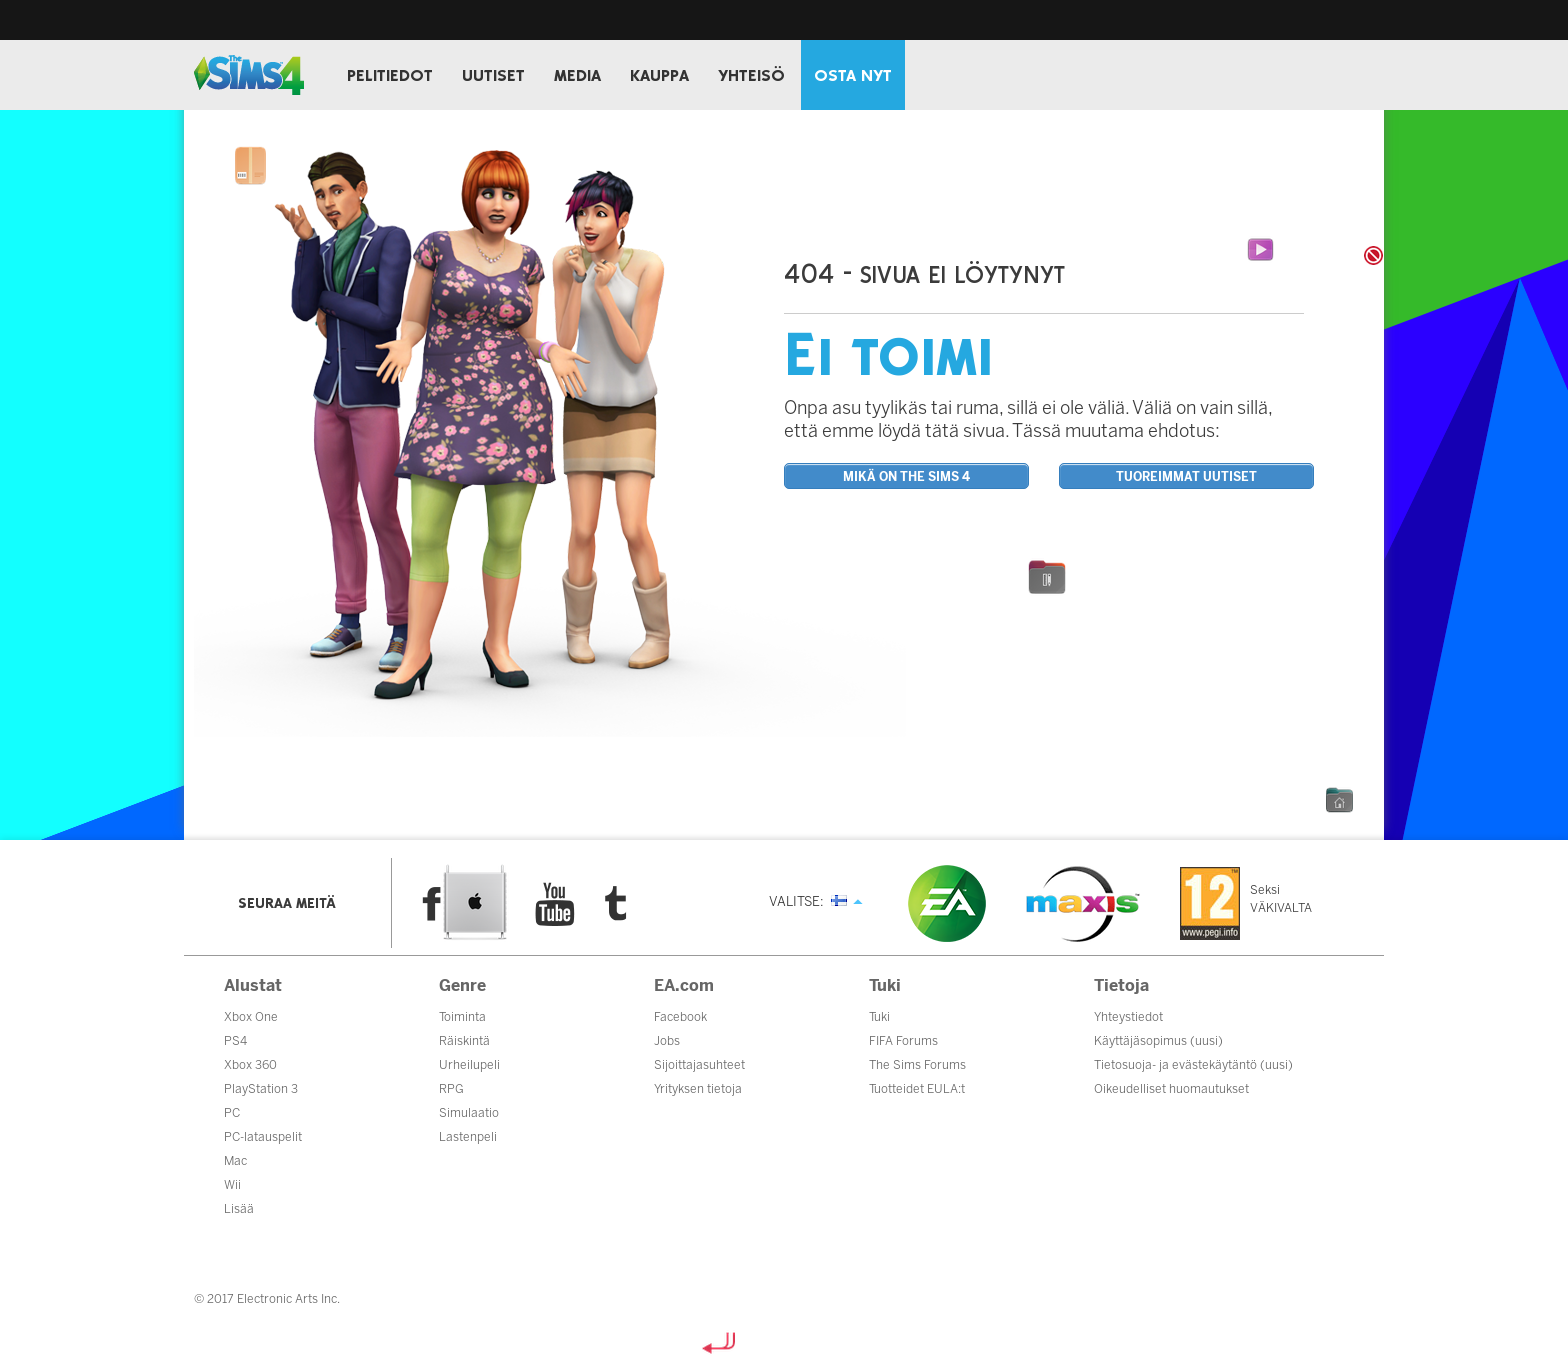  I want to click on delete selected email message, so click(1373, 255).